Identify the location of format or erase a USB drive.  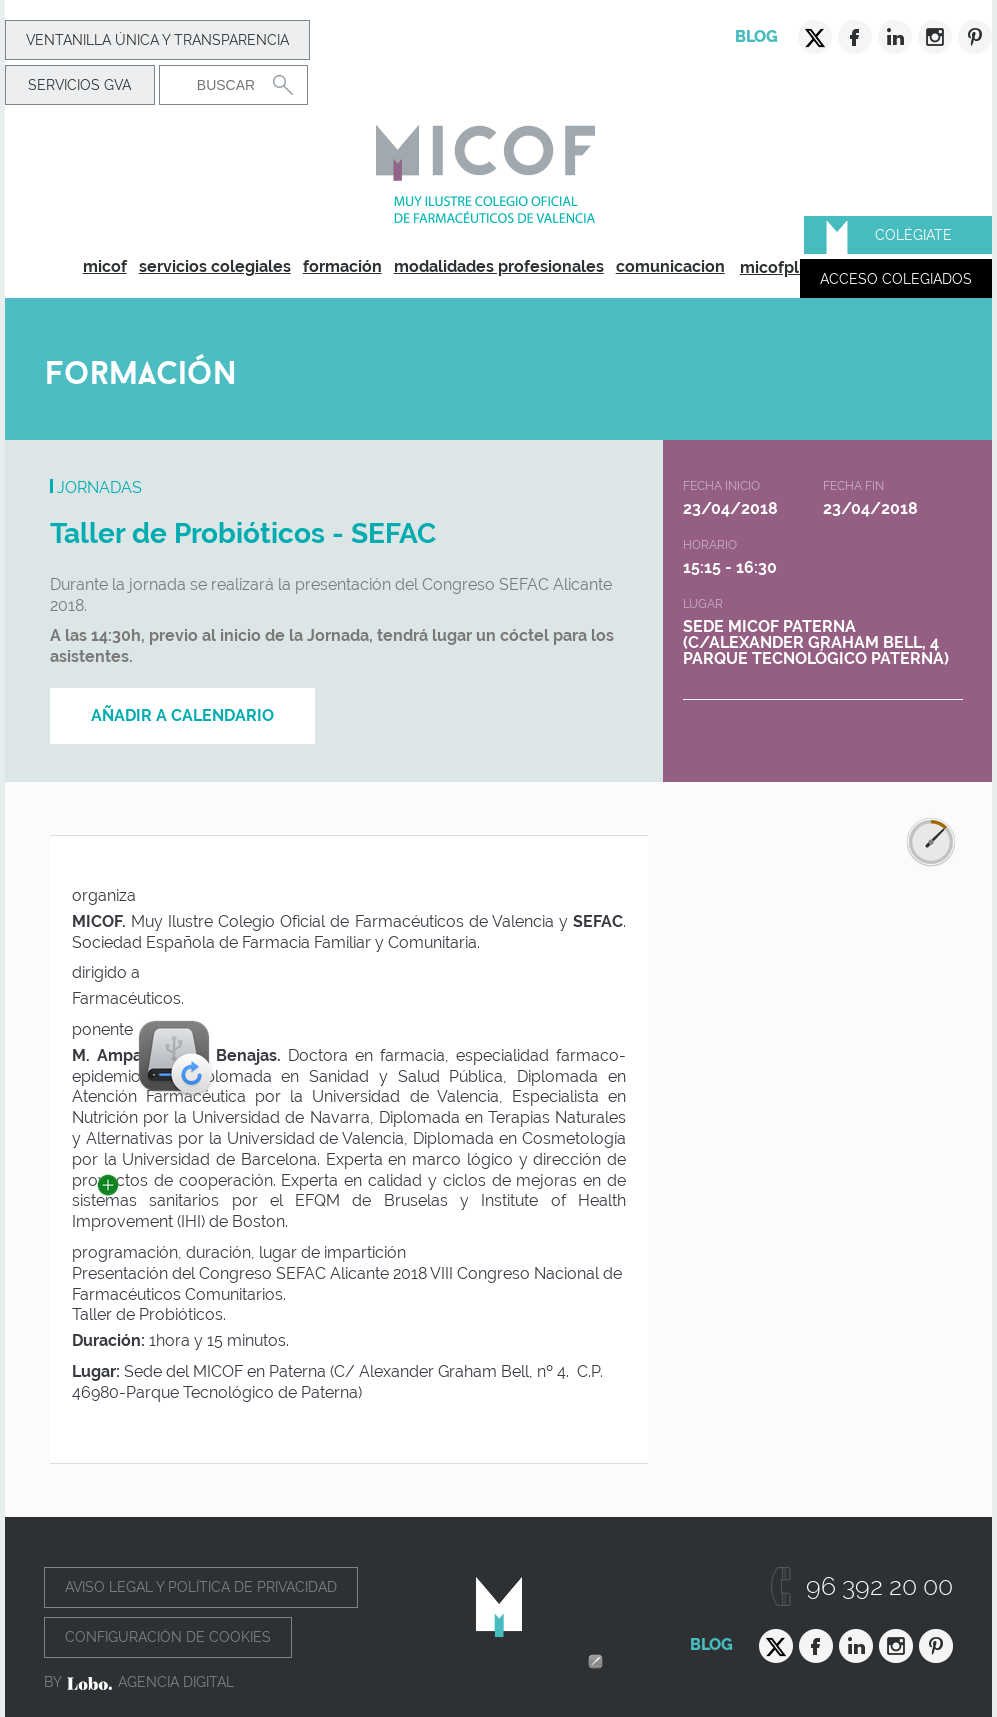
(174, 1056).